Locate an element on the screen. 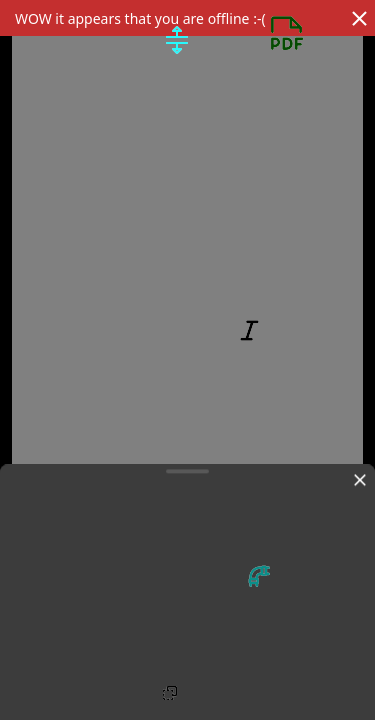 The width and height of the screenshot is (375, 720). bring selection to front layer is located at coordinates (170, 693).